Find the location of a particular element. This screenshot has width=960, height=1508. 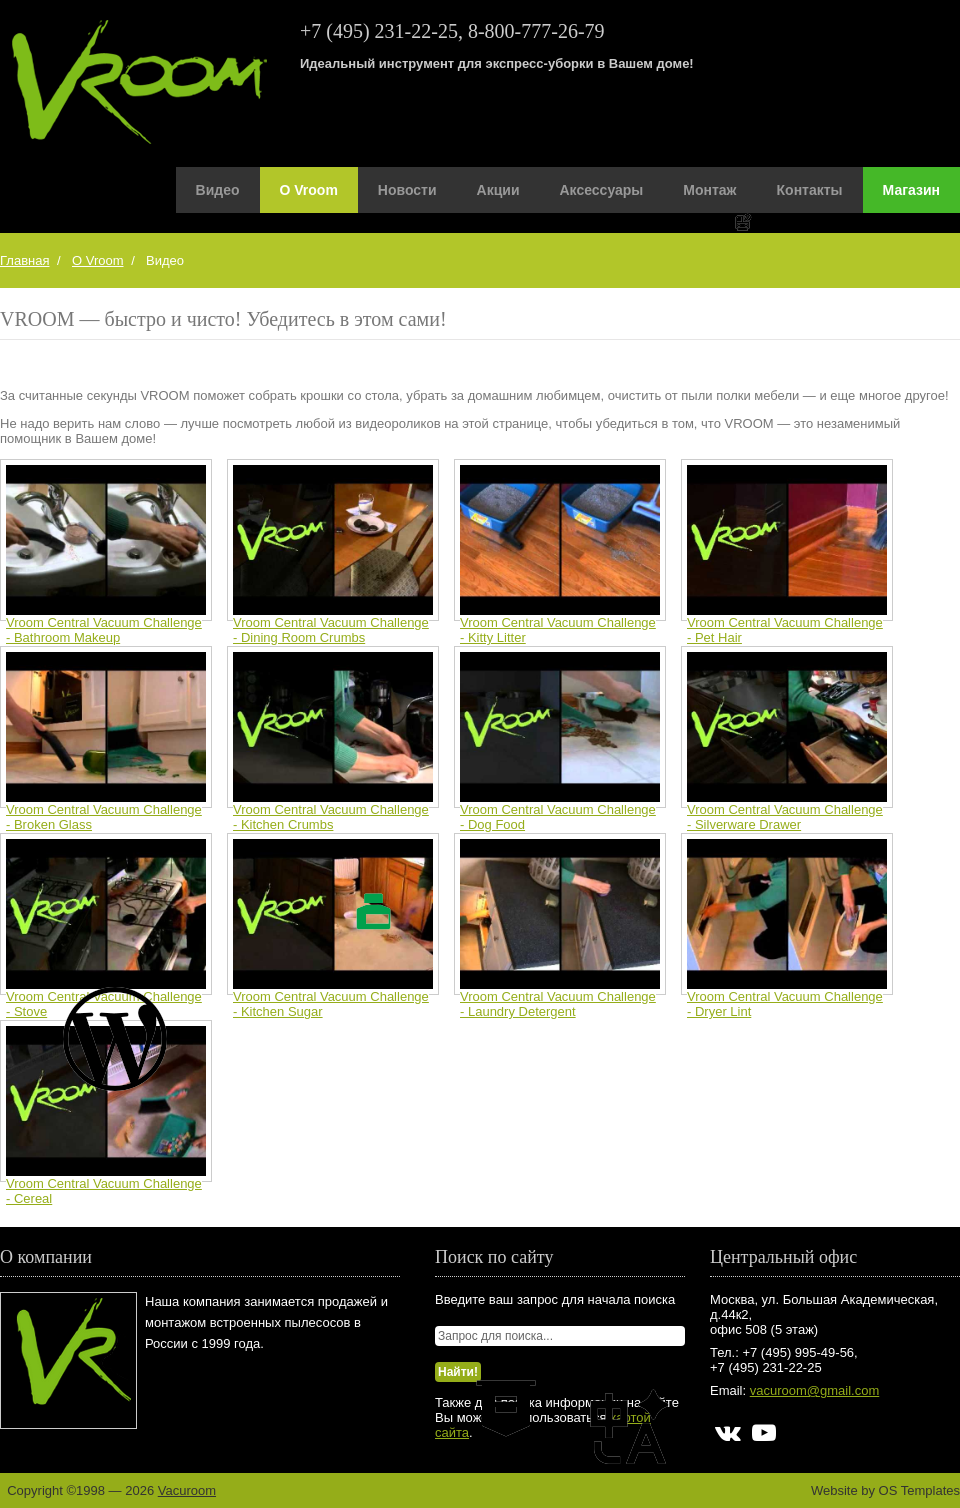

access drawing or illustration tools is located at coordinates (373, 910).